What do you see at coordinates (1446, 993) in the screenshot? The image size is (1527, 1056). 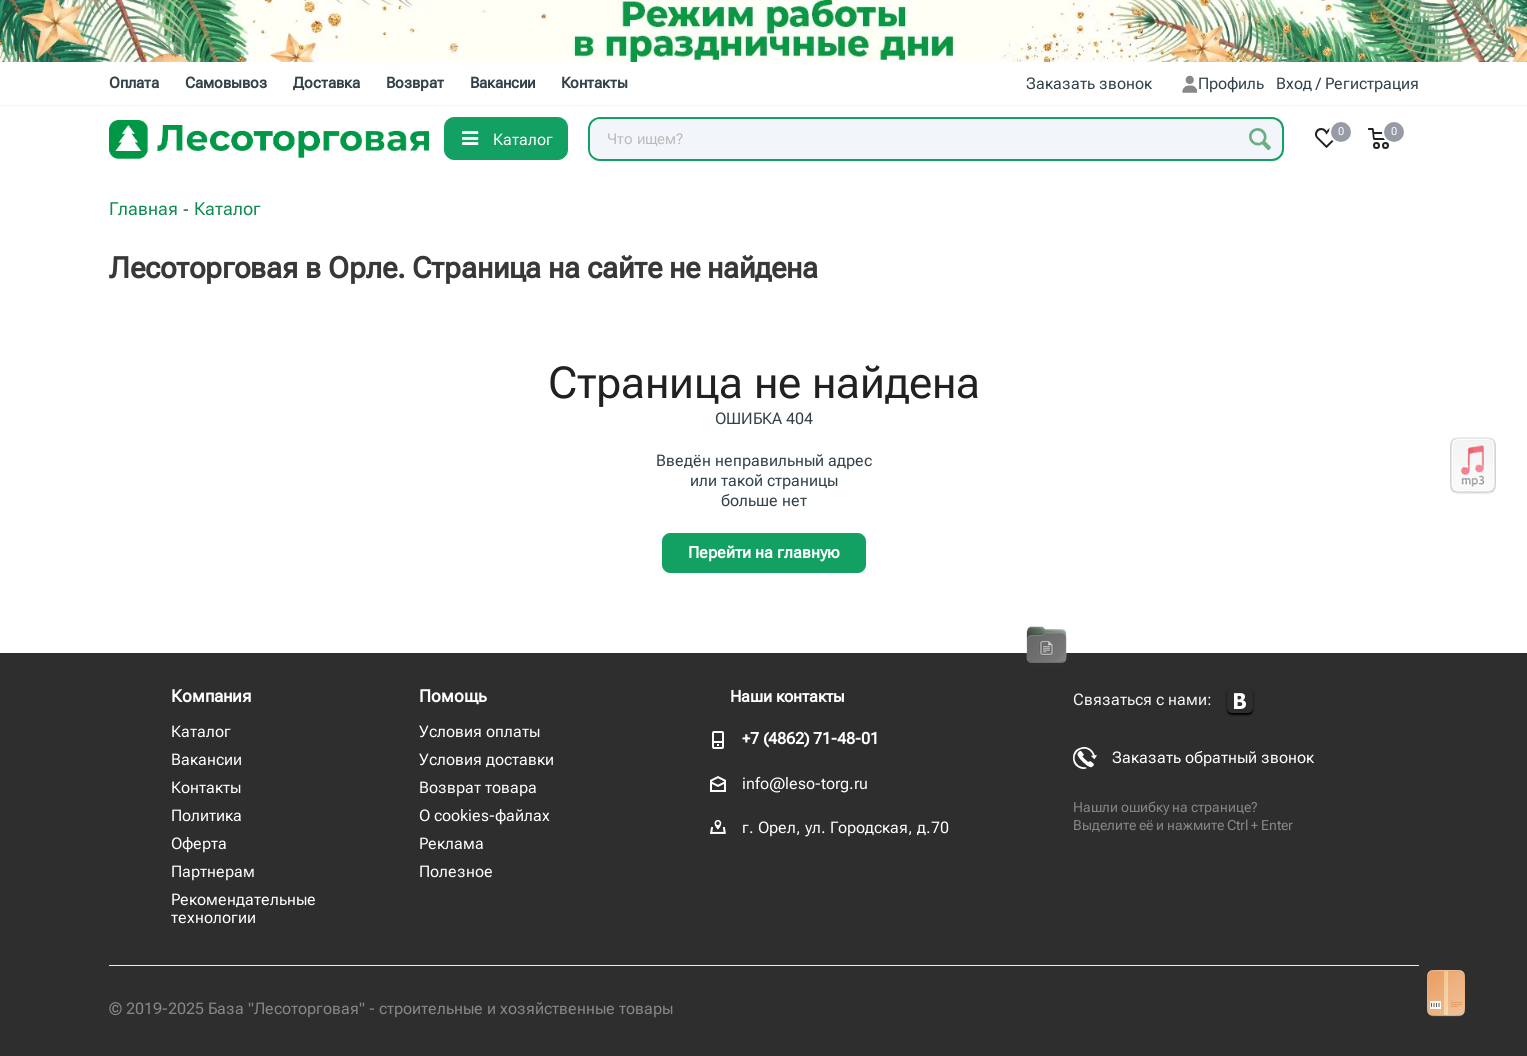 I see `a compressed archive or package file` at bounding box center [1446, 993].